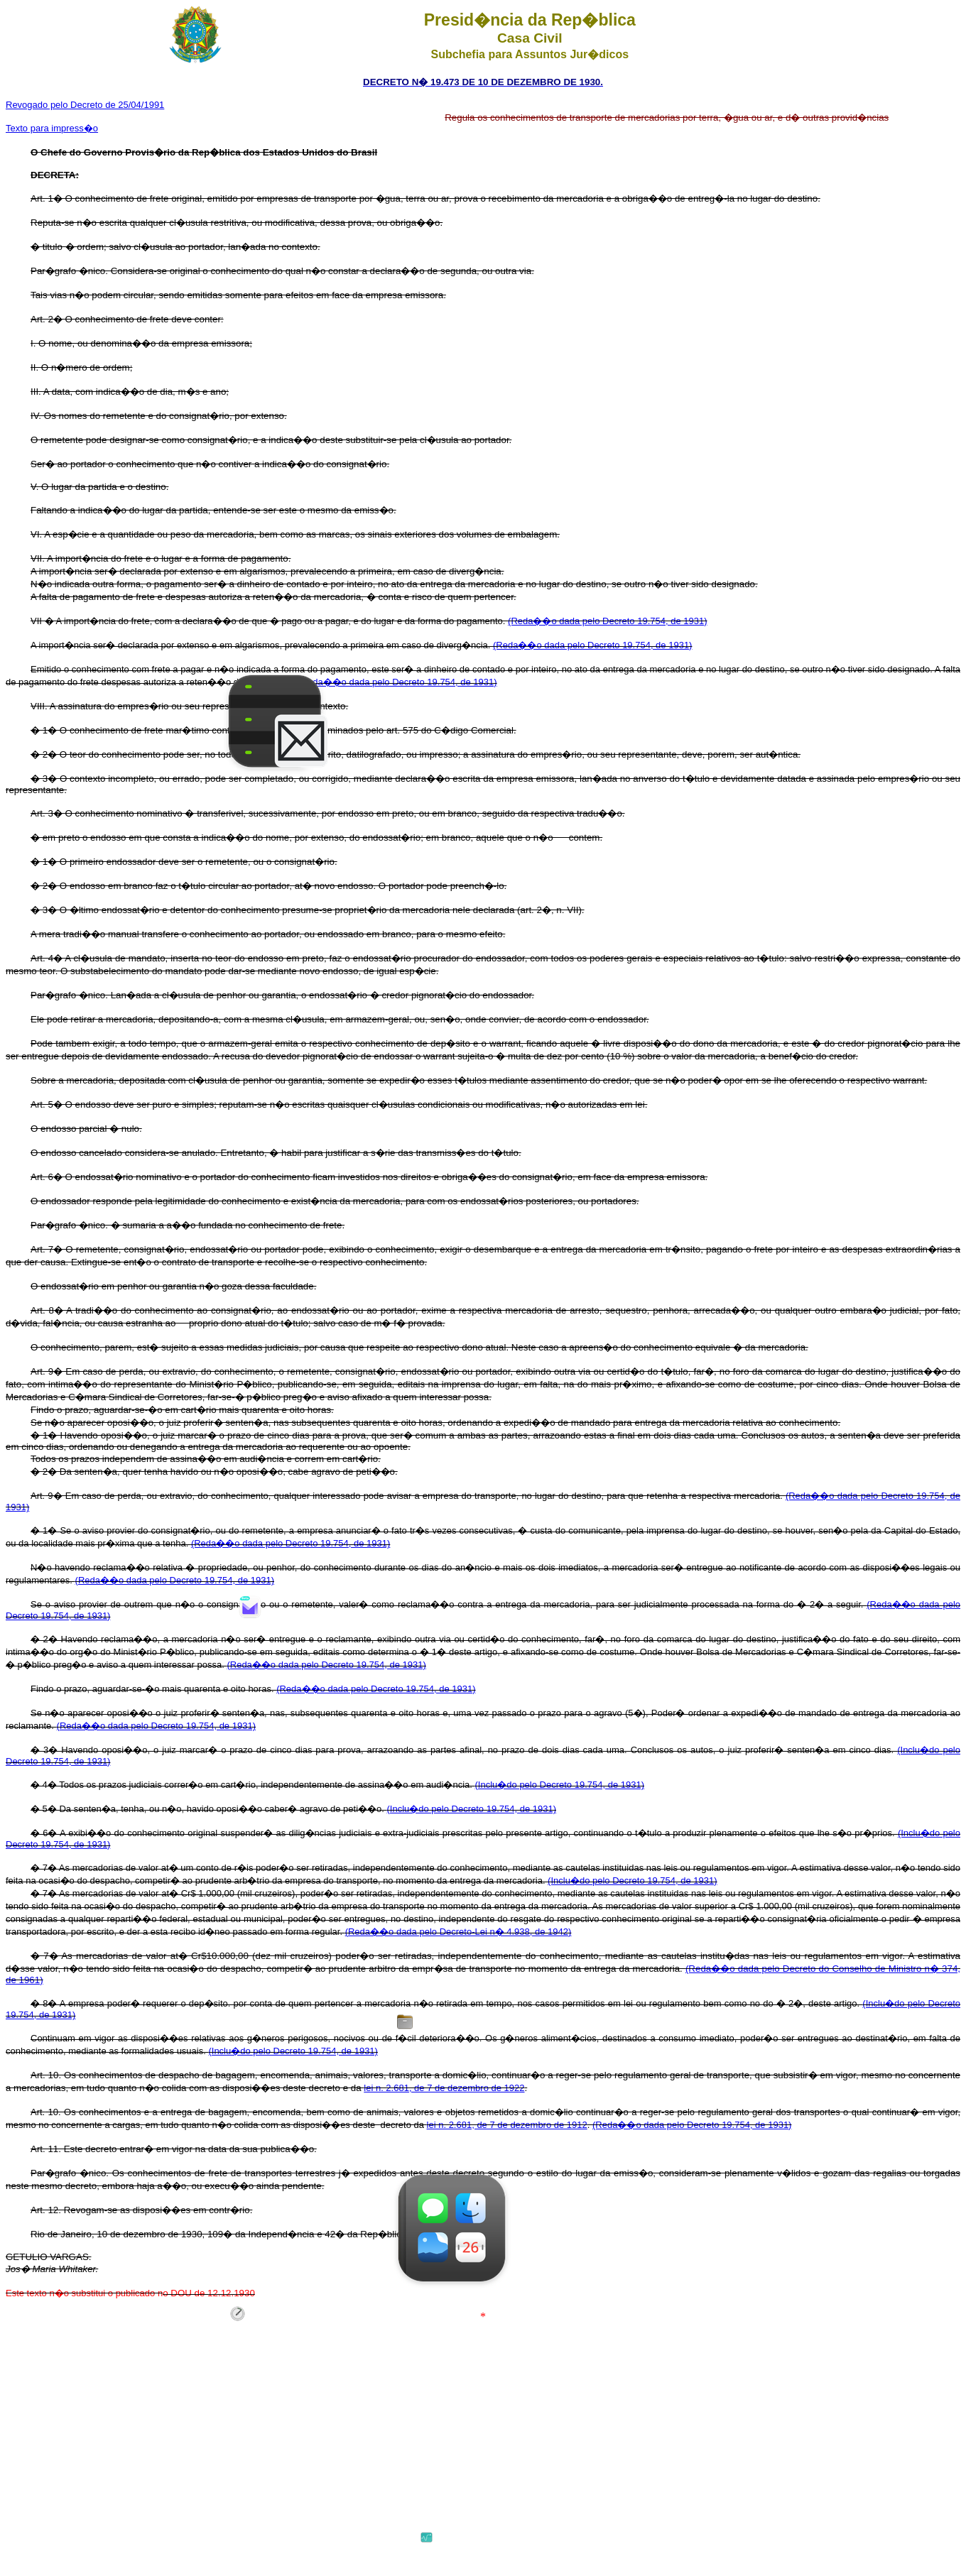 The width and height of the screenshot is (966, 2576). What do you see at coordinates (237, 2313) in the screenshot?
I see `open system profiler application` at bounding box center [237, 2313].